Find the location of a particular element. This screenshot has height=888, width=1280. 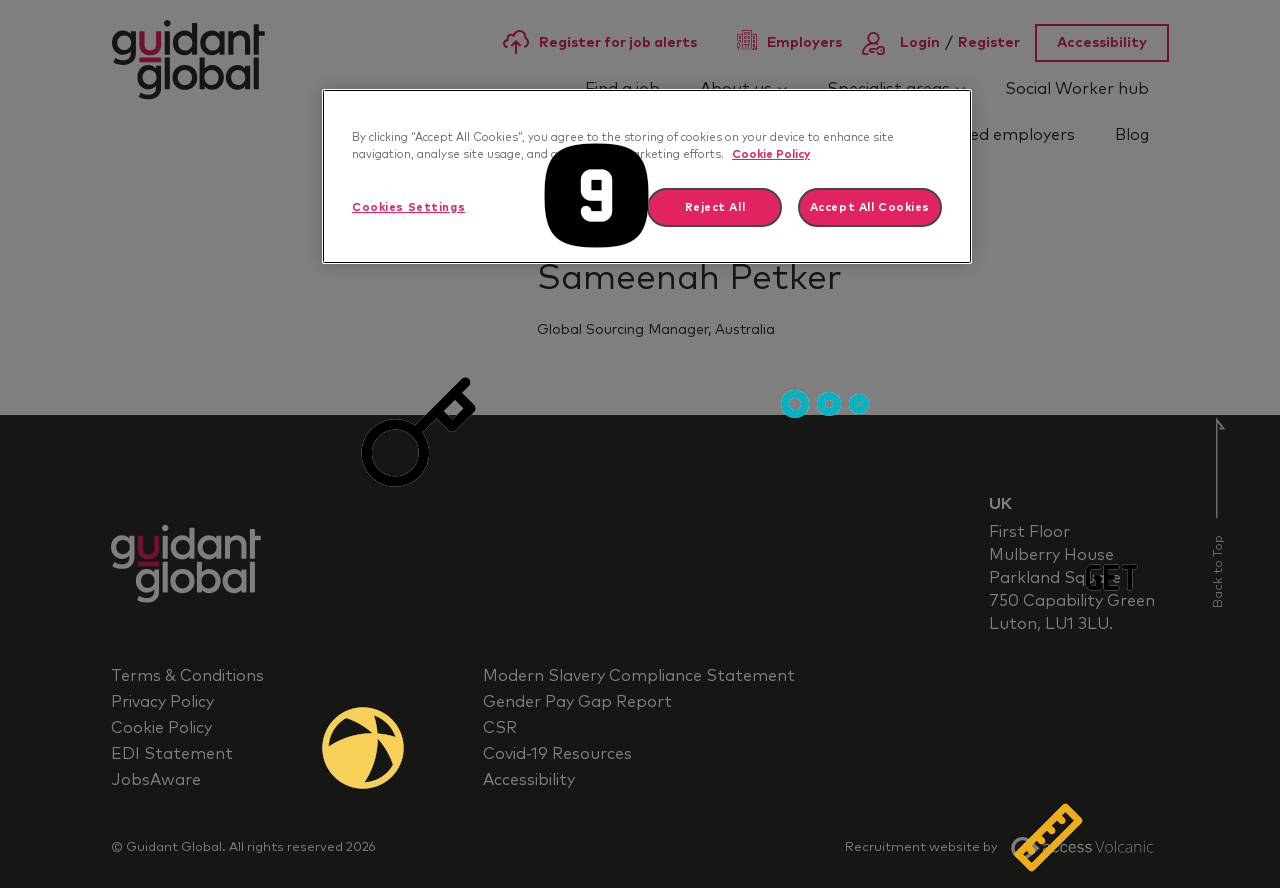

access security or password settings is located at coordinates (418, 434).